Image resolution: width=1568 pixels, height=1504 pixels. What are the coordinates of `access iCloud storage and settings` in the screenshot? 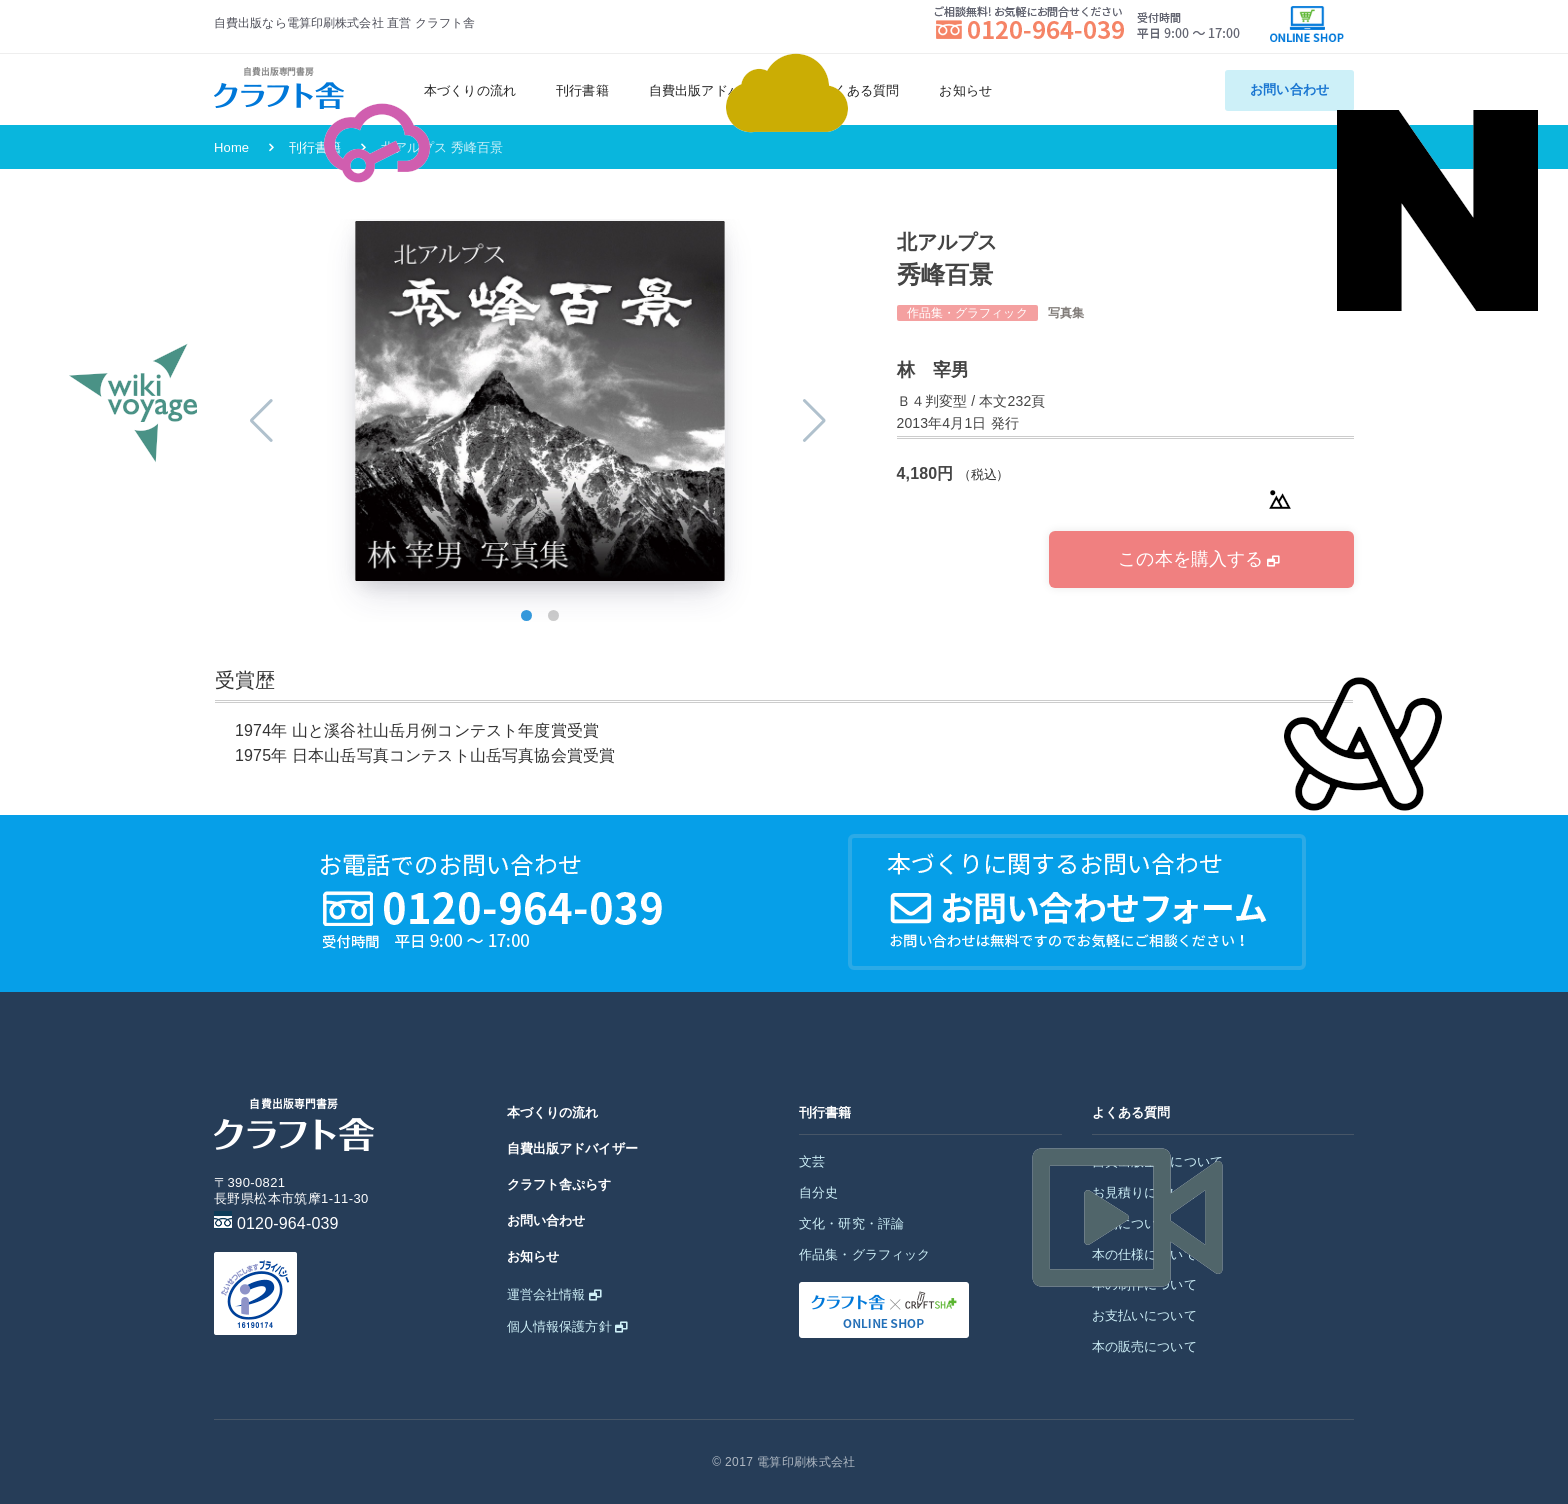 It's located at (787, 93).